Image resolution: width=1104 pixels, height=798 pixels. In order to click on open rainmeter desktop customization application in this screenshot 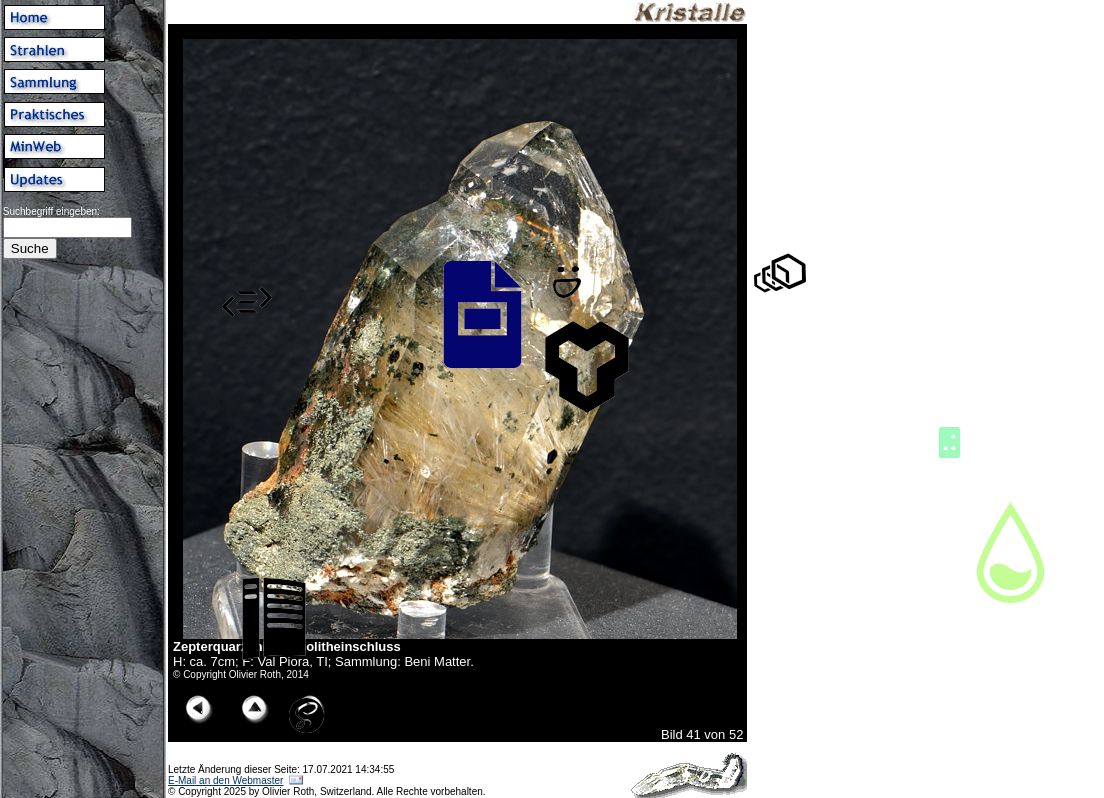, I will do `click(1010, 552)`.